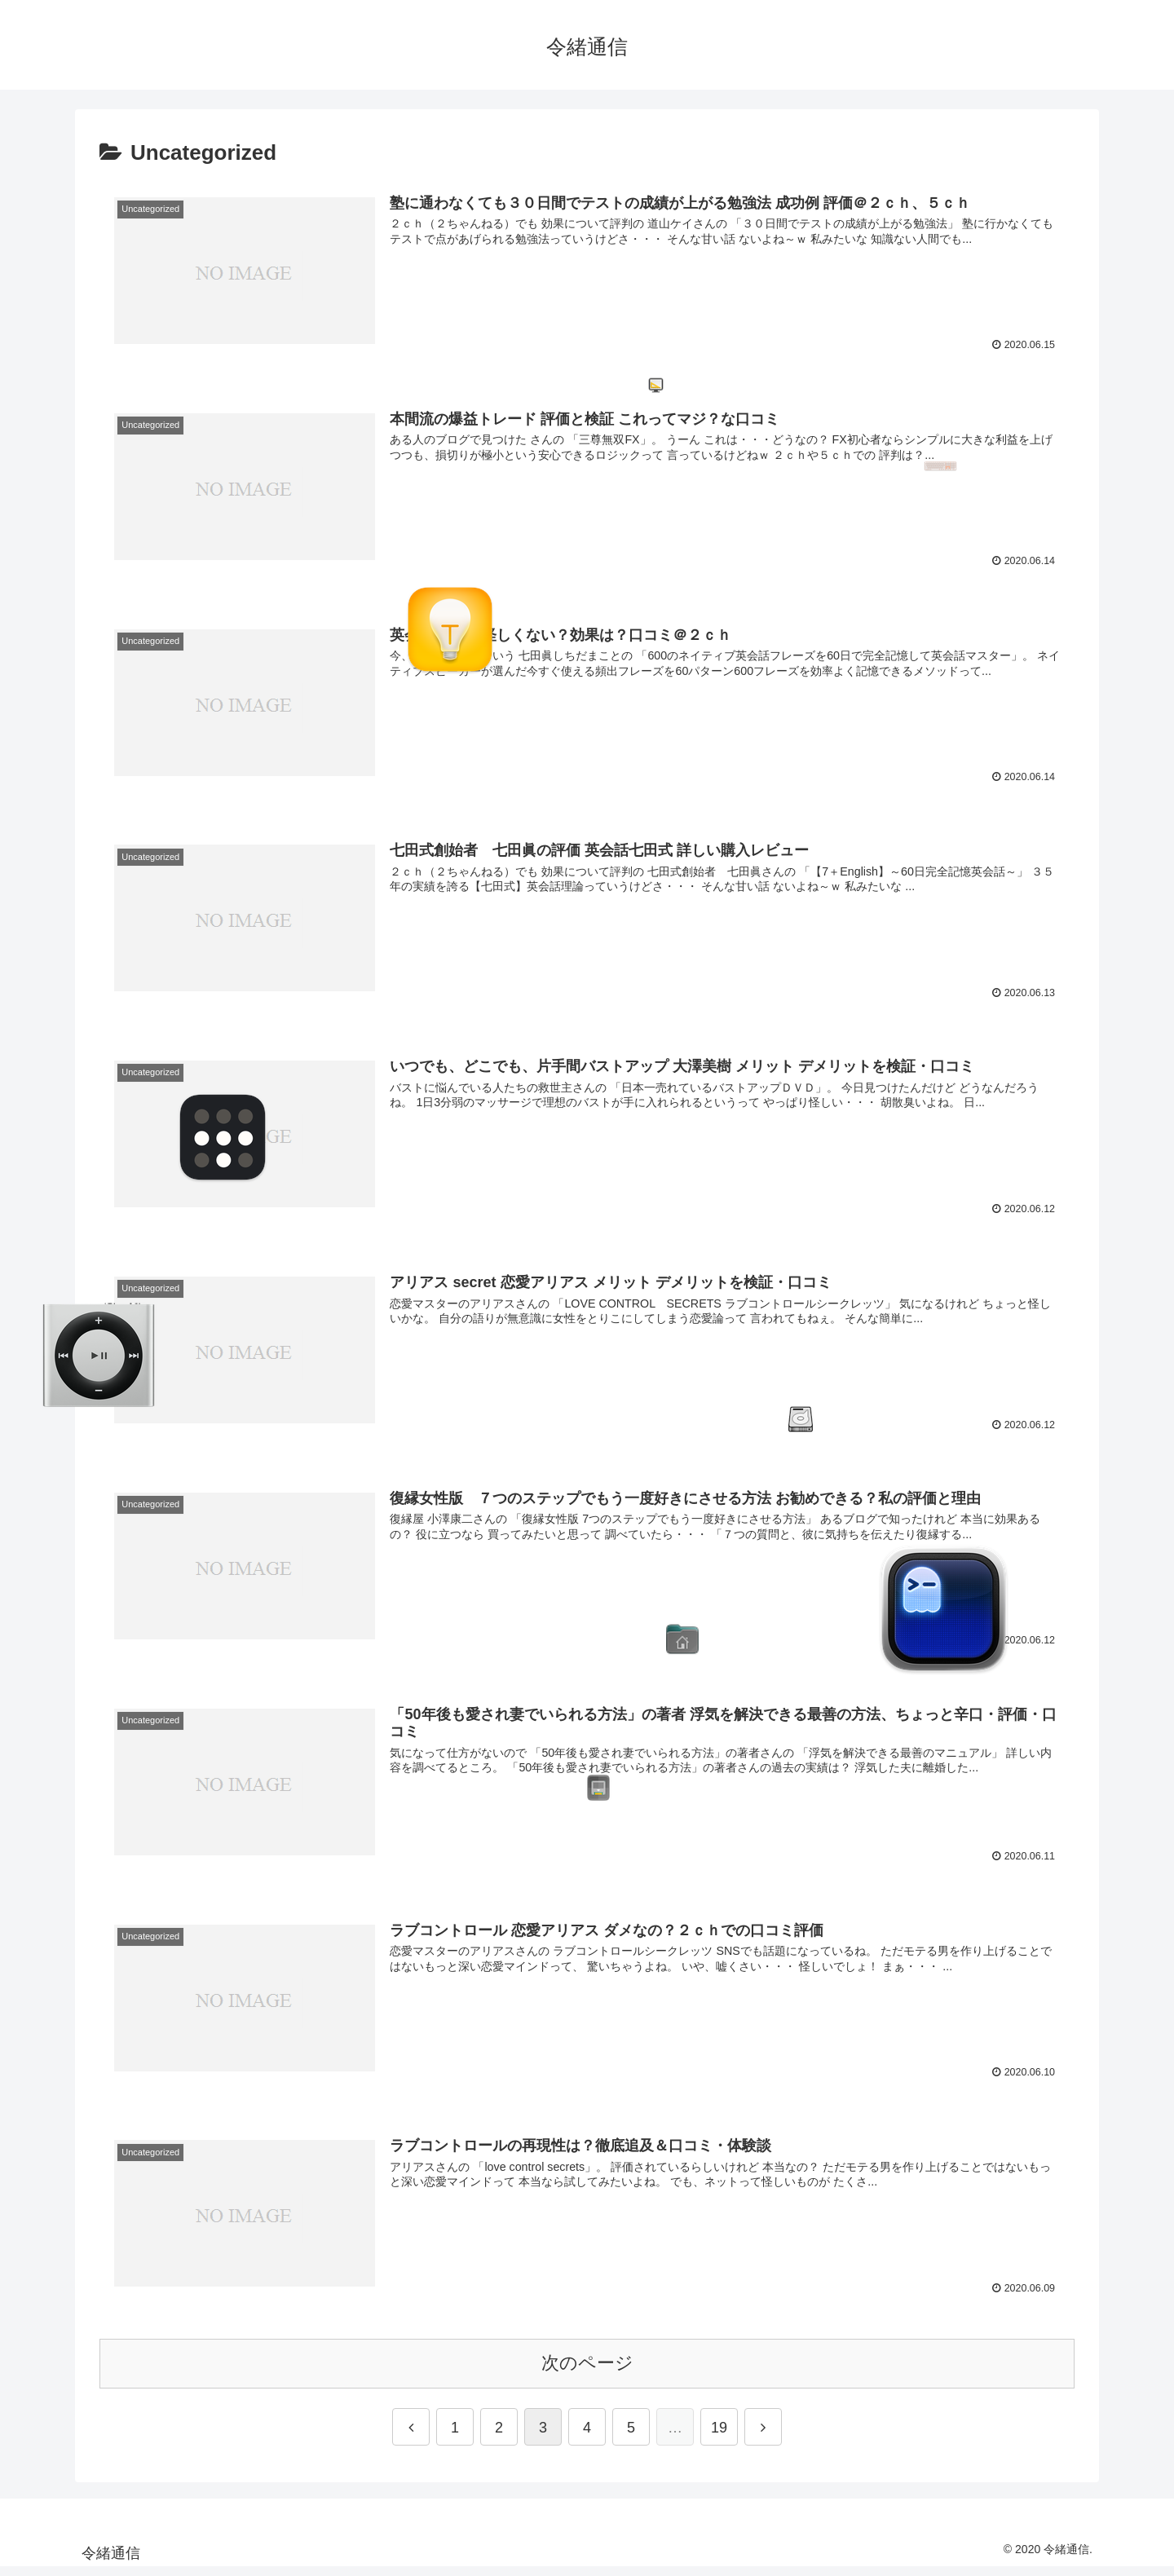 Image resolution: width=1174 pixels, height=2576 pixels. Describe the element at coordinates (598, 1788) in the screenshot. I see `game boy advance ROM file` at that location.